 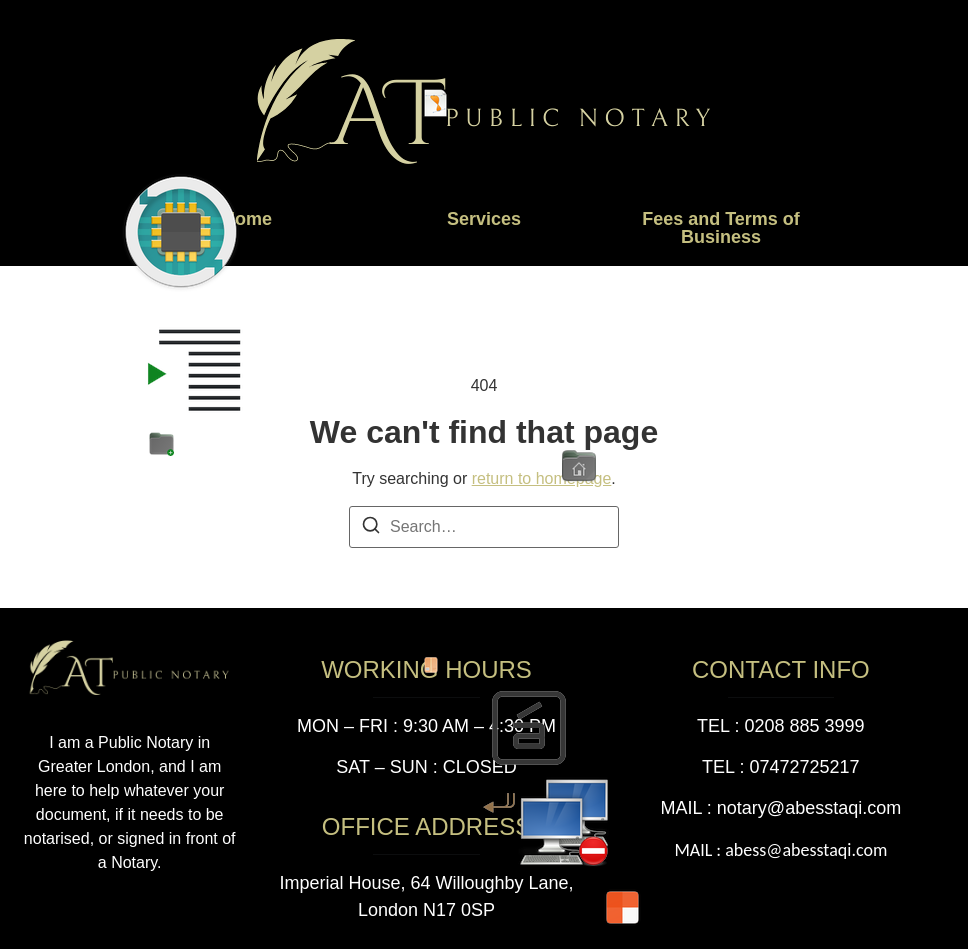 I want to click on access firmware update settings, so click(x=181, y=232).